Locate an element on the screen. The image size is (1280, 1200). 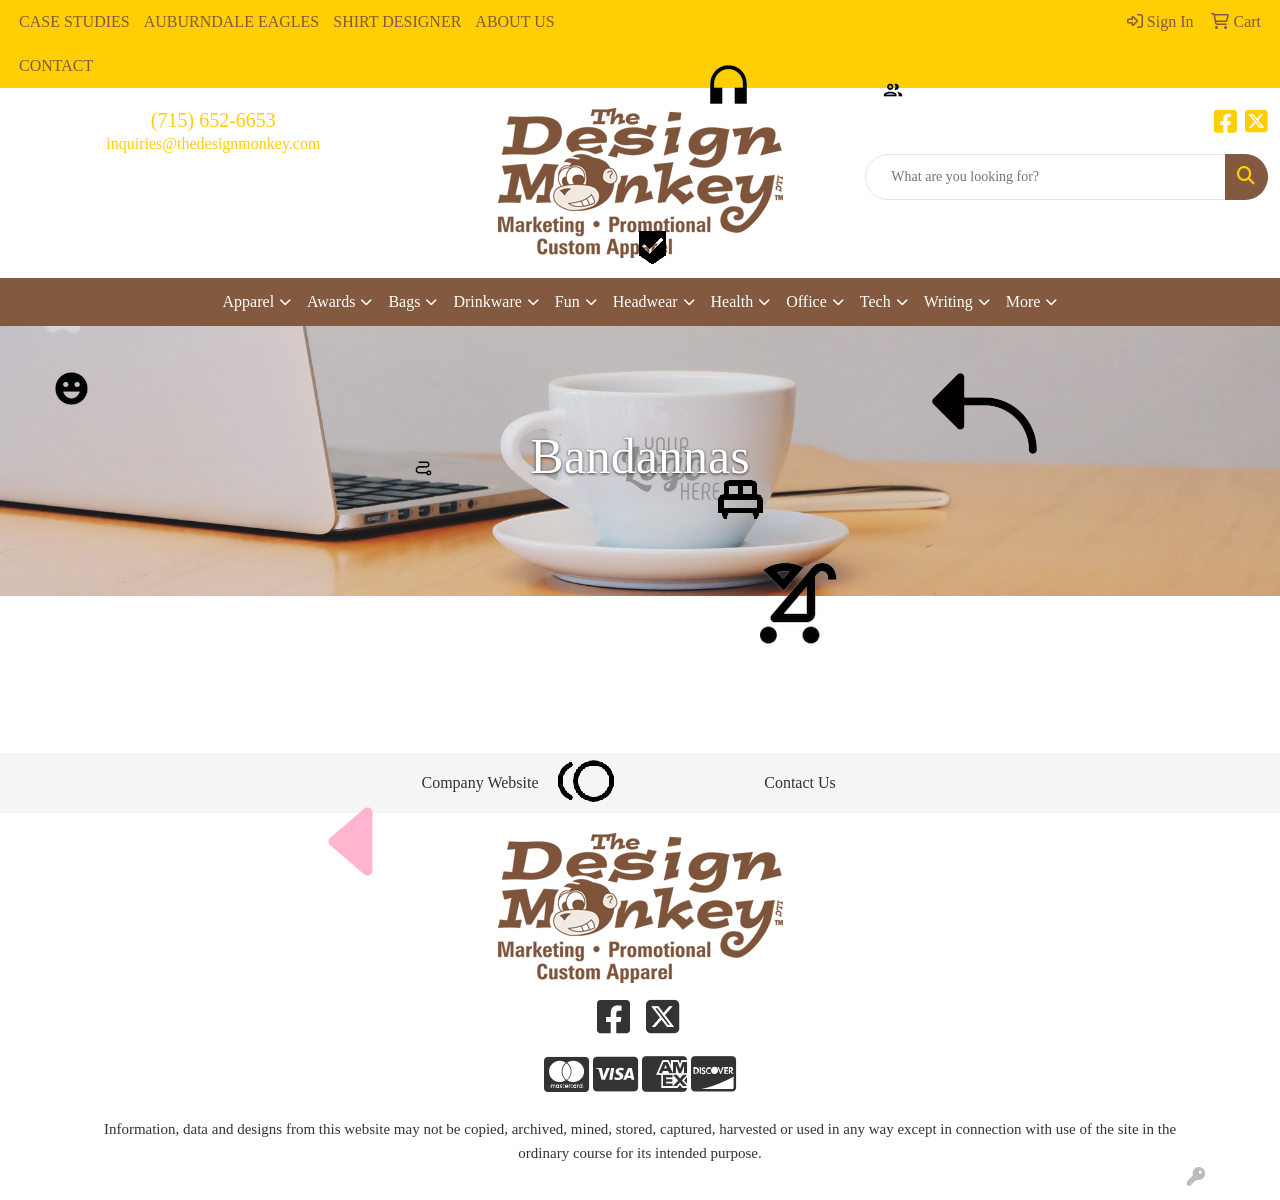
view or edit a route path is located at coordinates (423, 467).